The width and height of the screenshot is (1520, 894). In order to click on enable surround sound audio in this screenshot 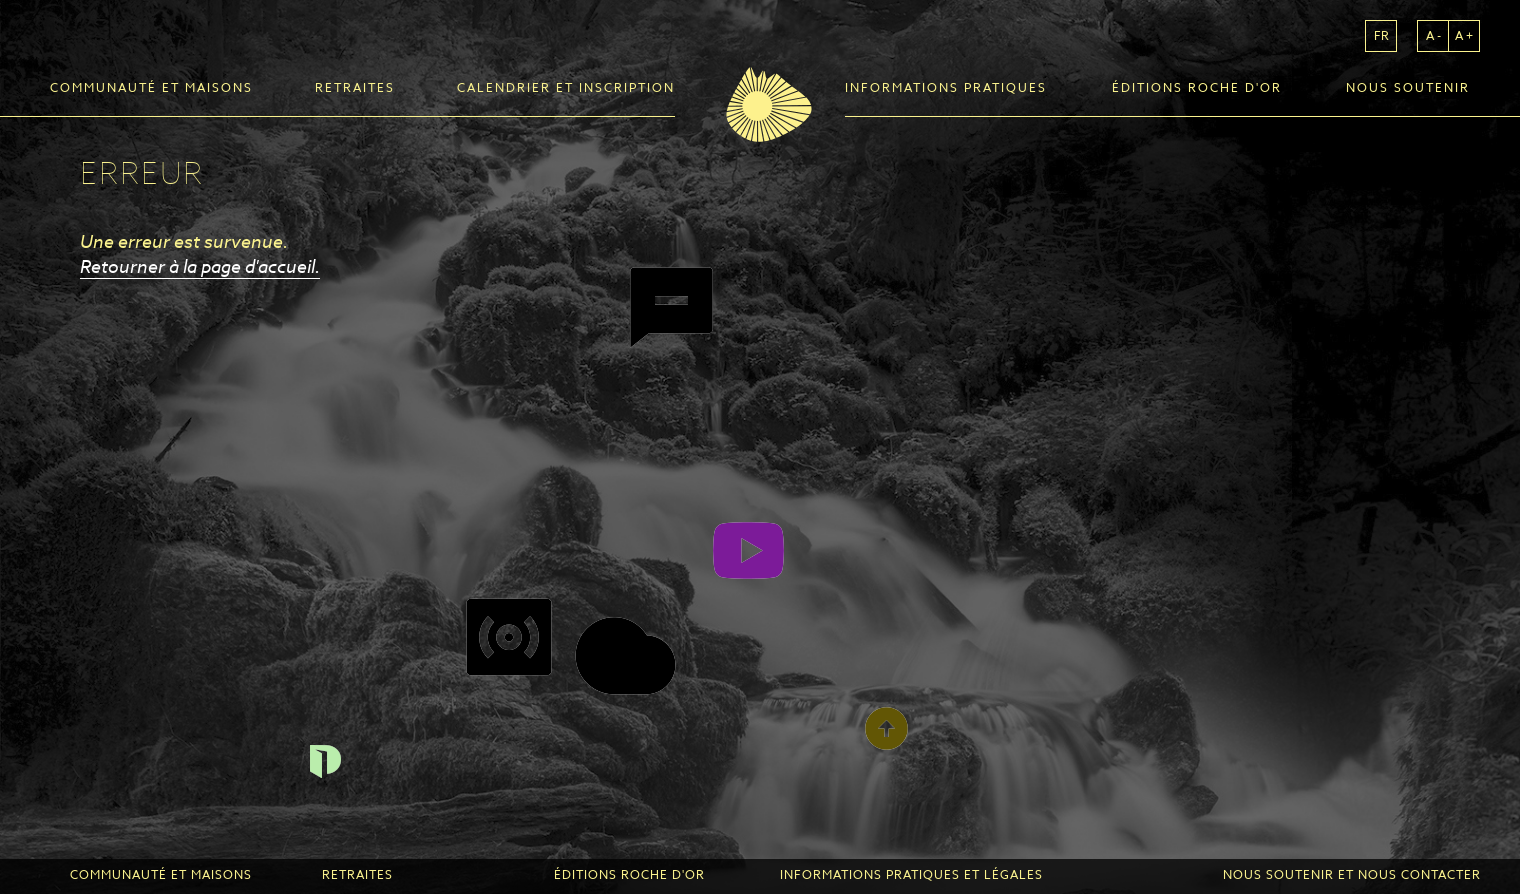, I will do `click(509, 637)`.